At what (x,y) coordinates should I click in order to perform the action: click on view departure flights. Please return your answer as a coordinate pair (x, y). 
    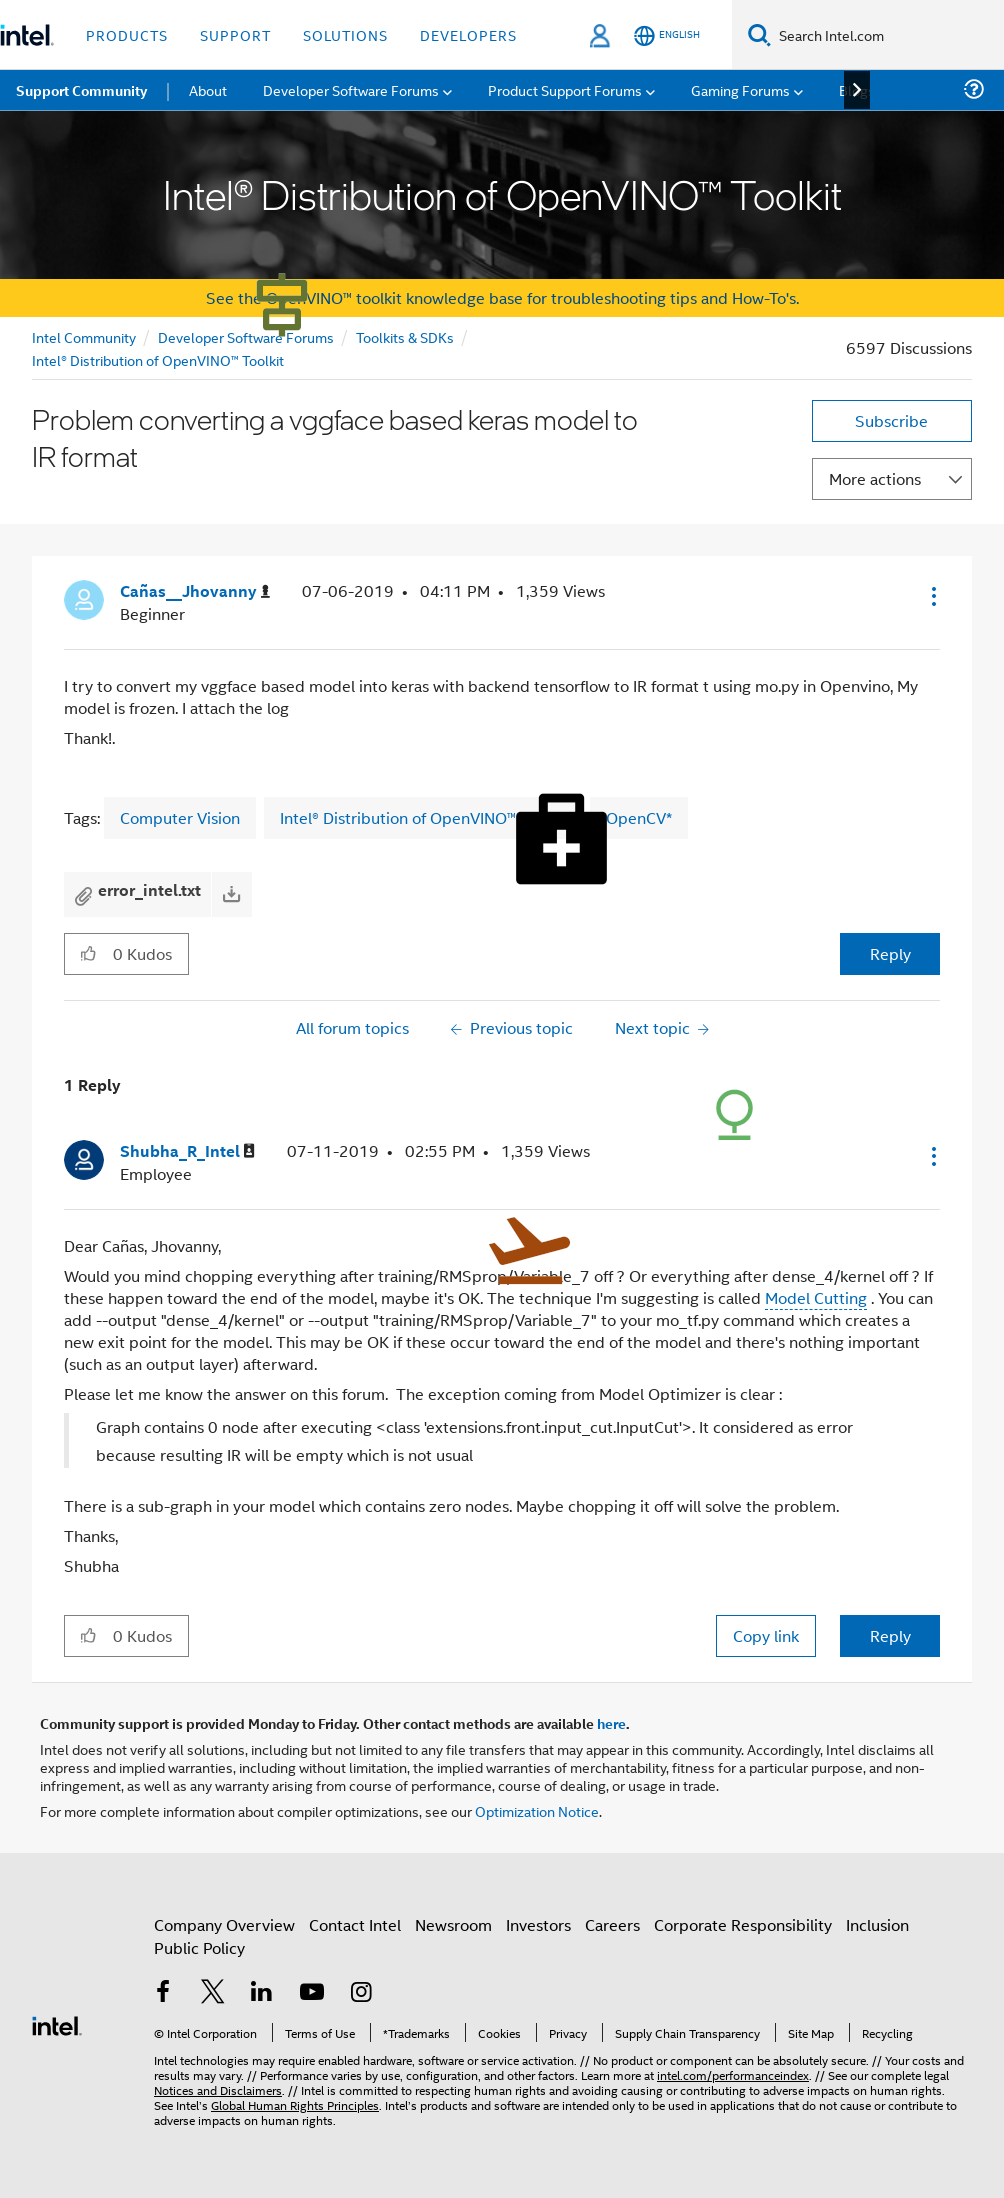
    Looking at the image, I should click on (530, 1248).